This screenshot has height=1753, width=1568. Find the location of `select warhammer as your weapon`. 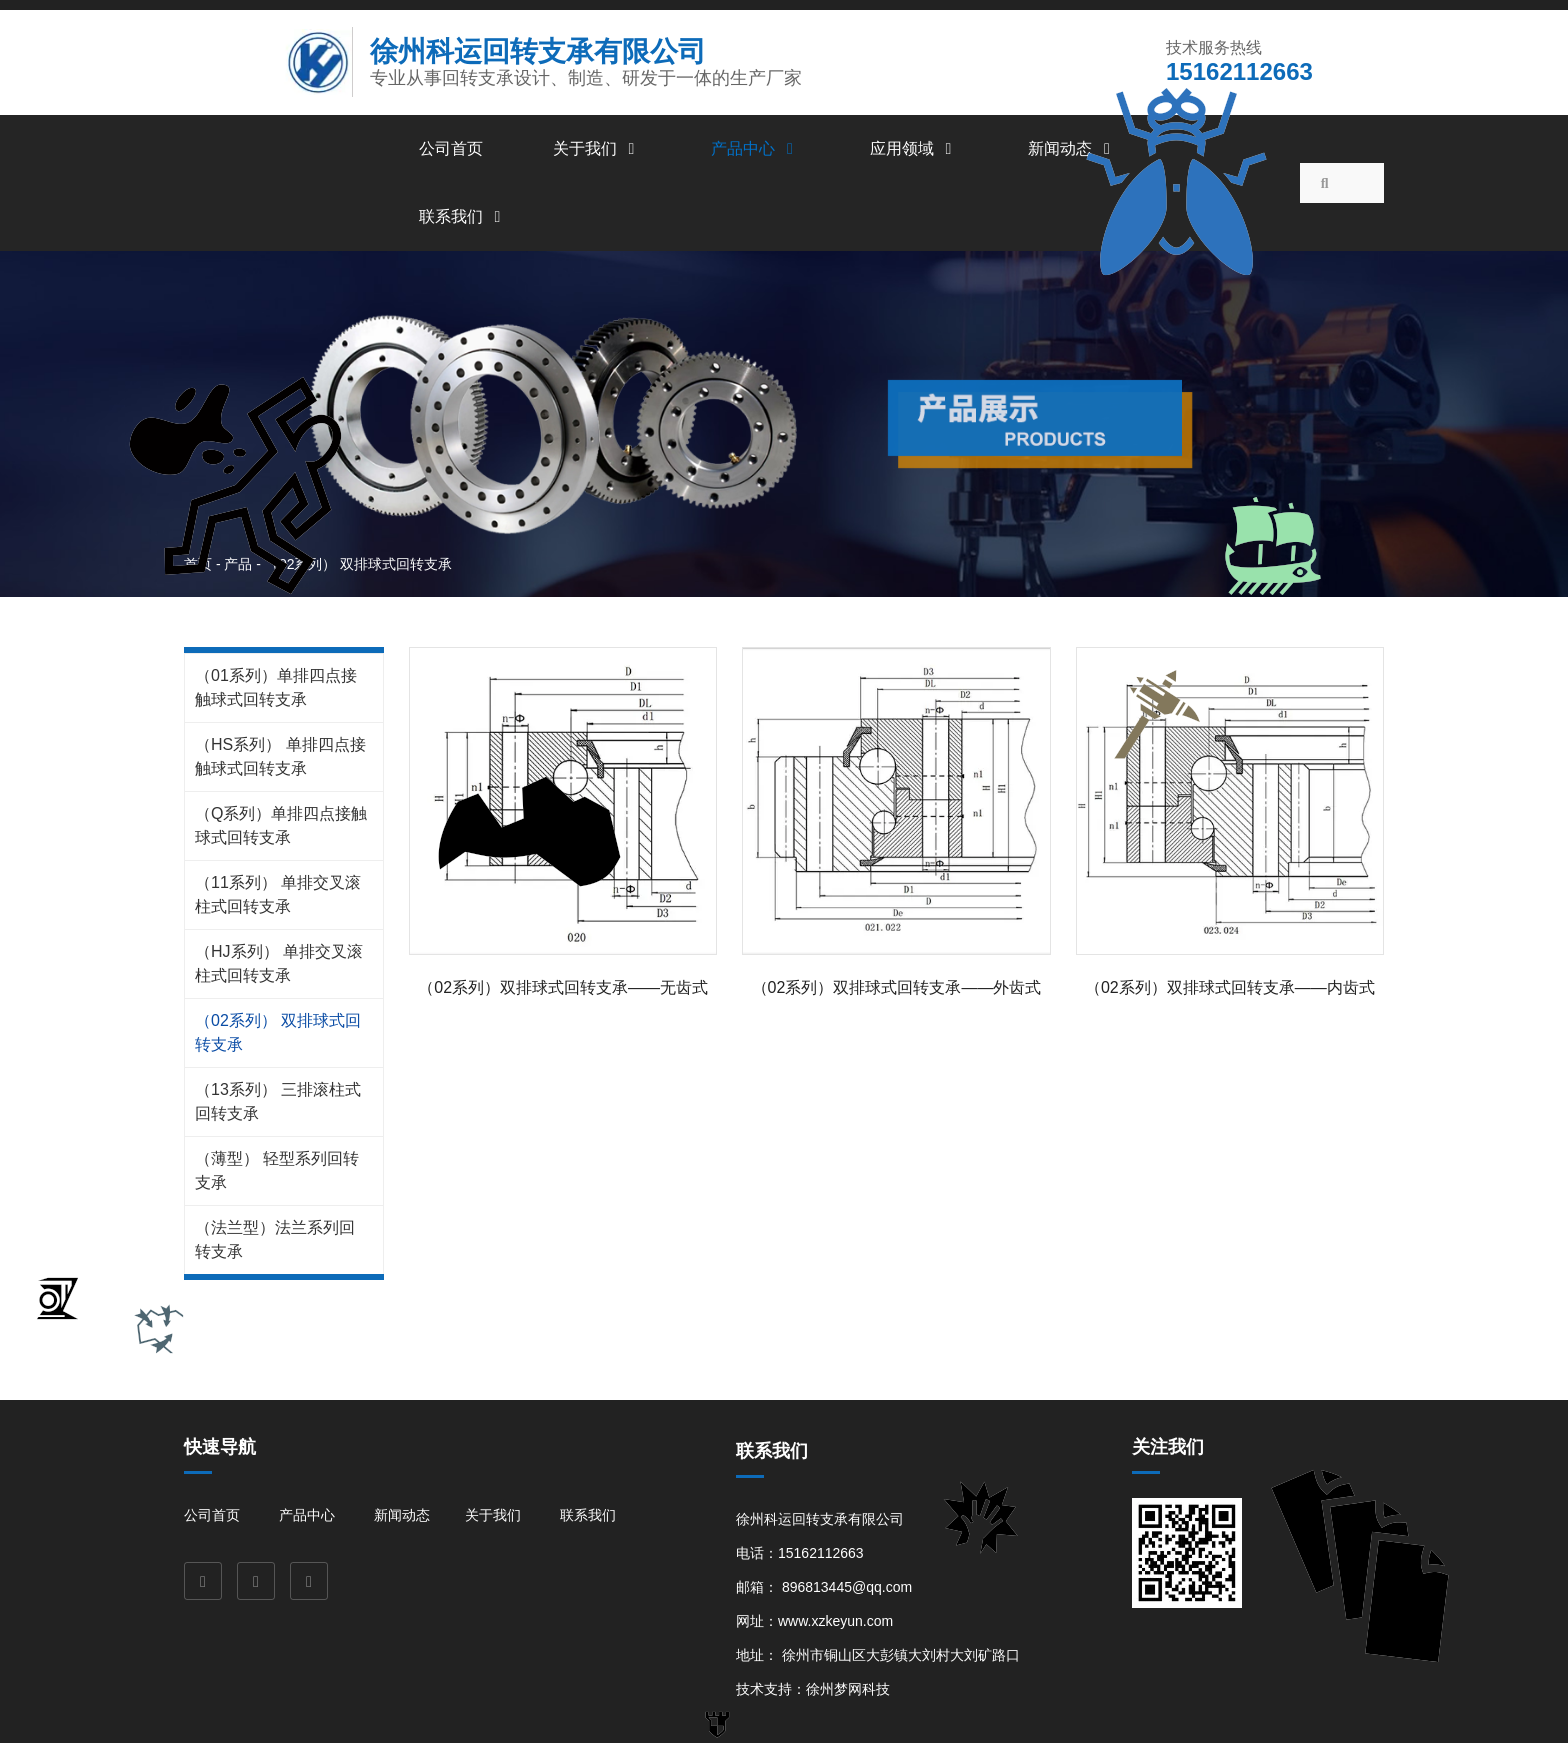

select warhammer as your weapon is located at coordinates (1158, 713).